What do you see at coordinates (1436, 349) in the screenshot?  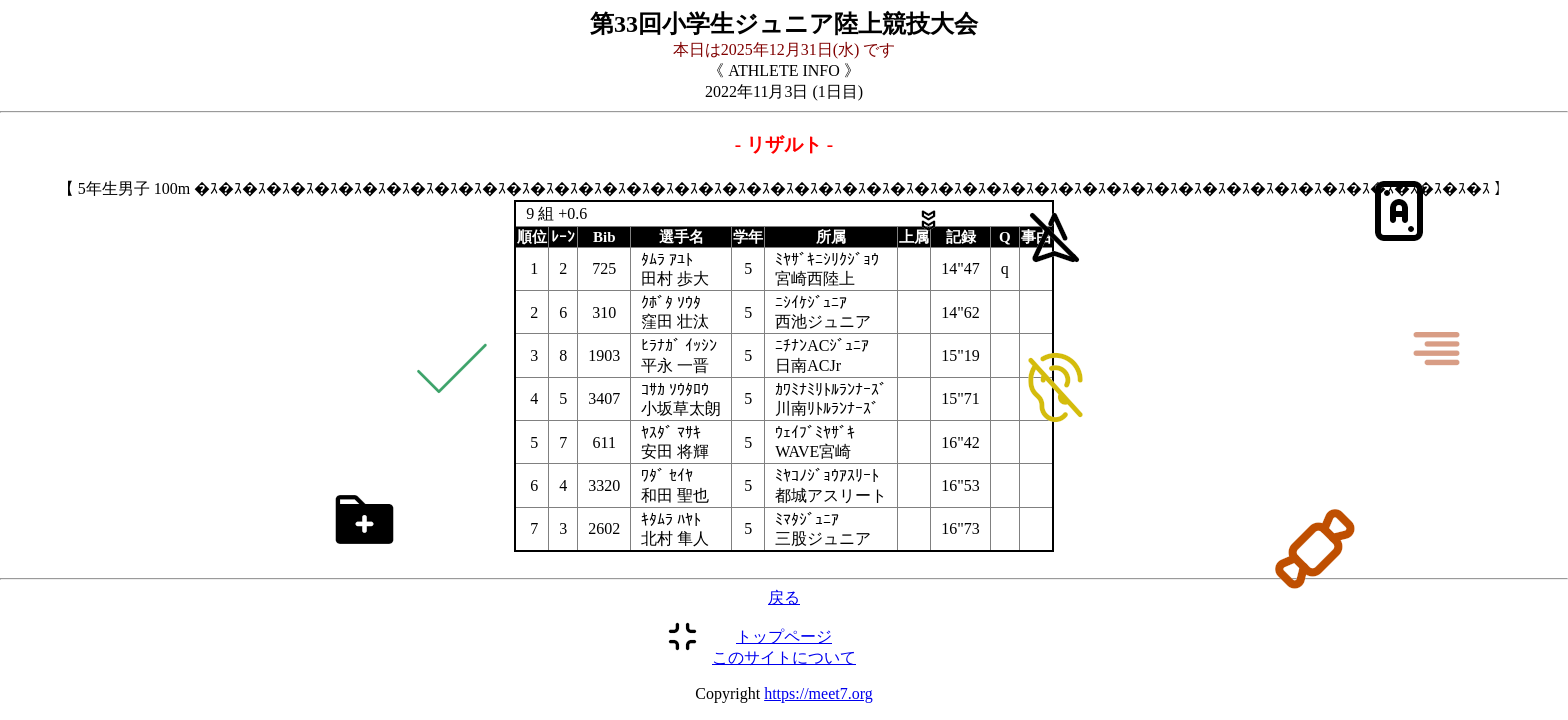 I see `align text to the right` at bounding box center [1436, 349].